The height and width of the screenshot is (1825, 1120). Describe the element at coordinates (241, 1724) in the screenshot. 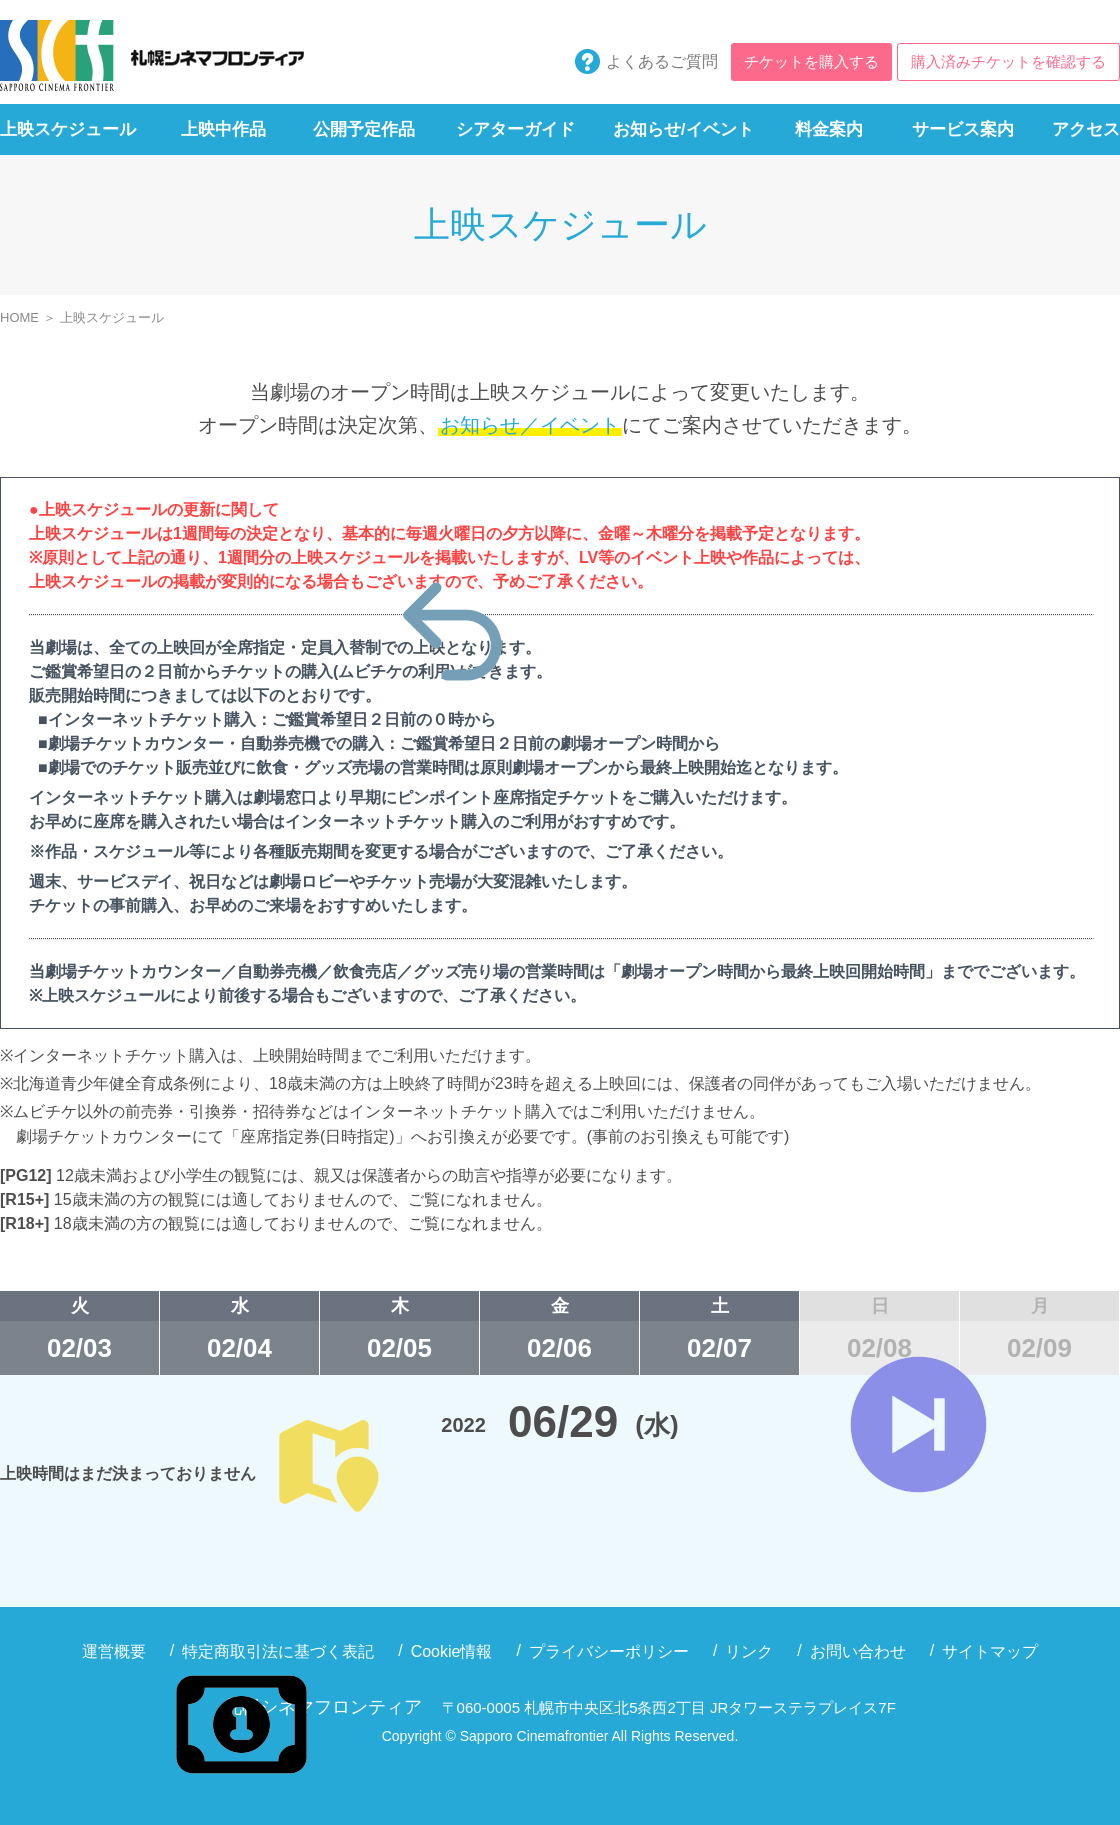

I see `view payment or billing information` at that location.